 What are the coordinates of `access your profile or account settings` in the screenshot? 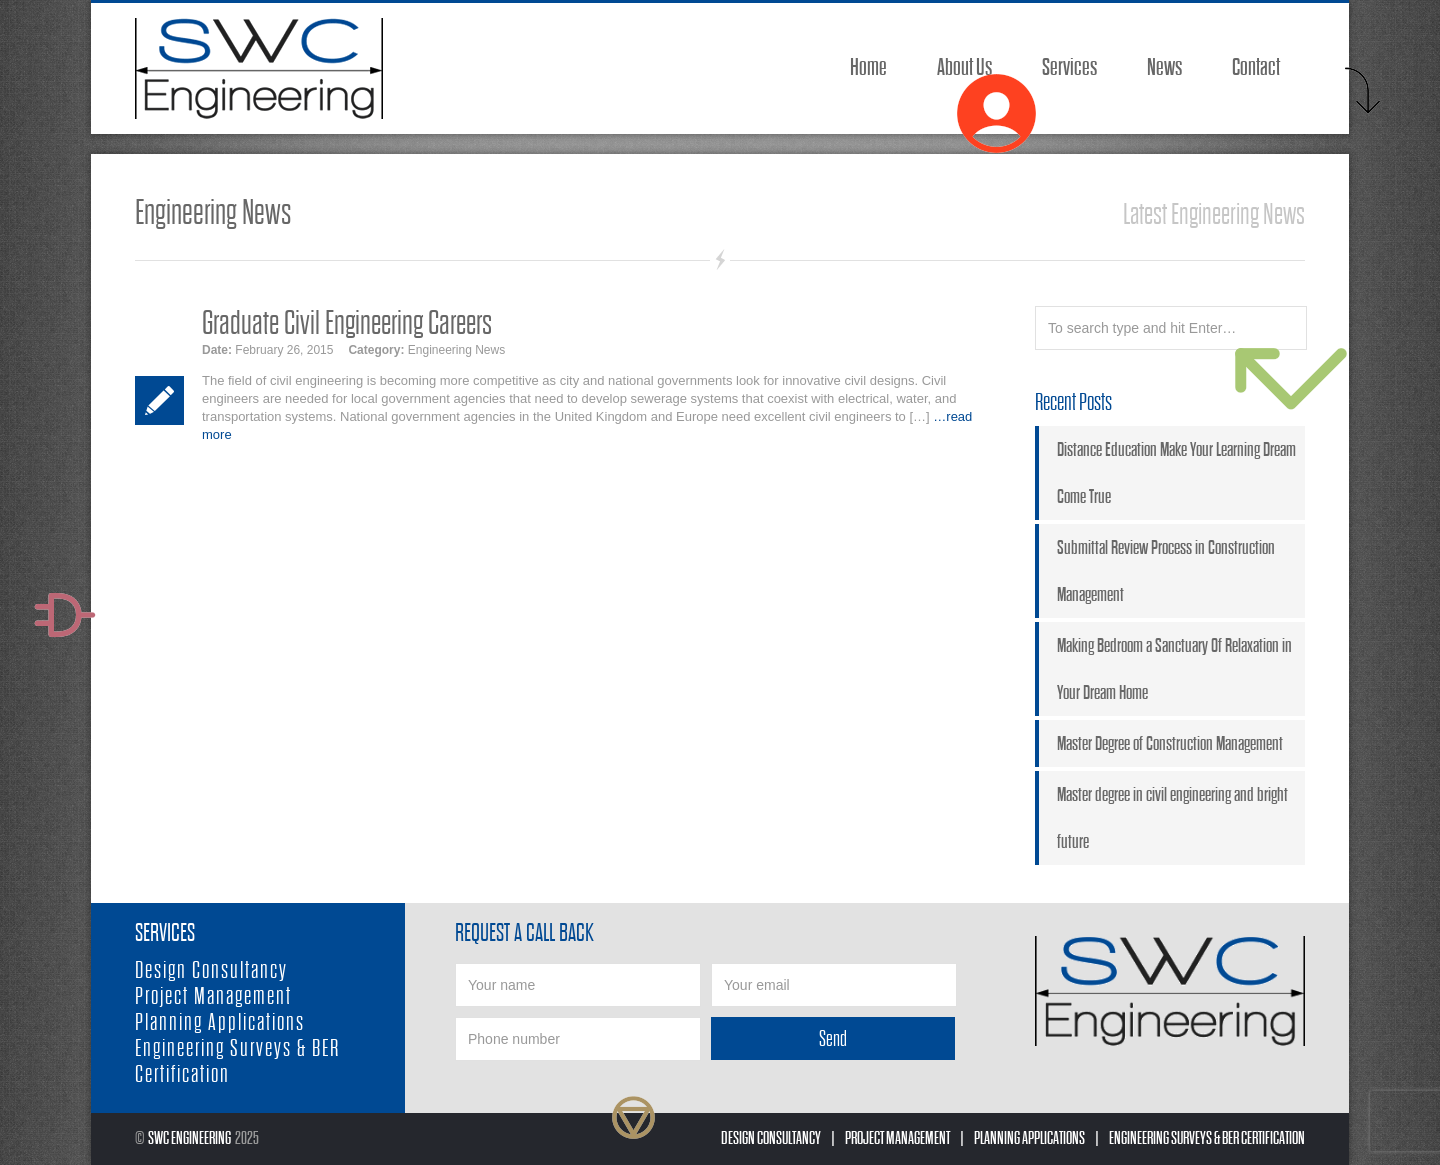 It's located at (996, 113).